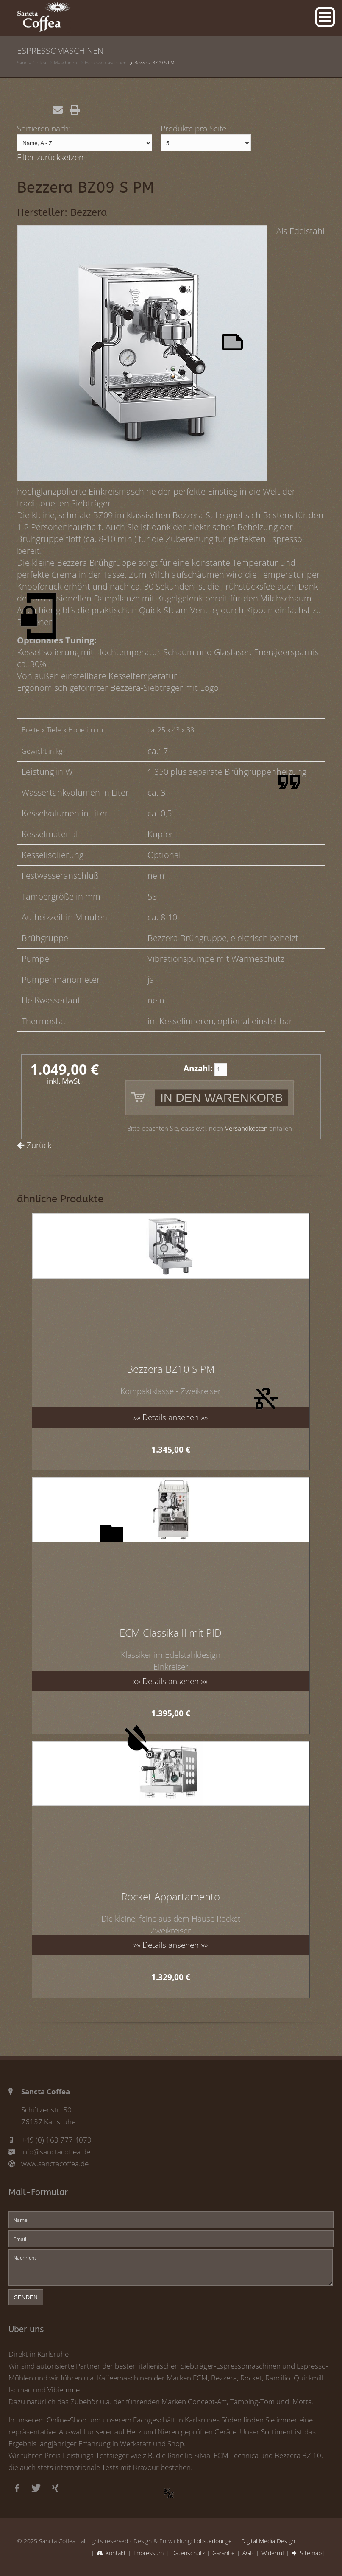 Image resolution: width=342 pixels, height=2576 pixels. Describe the element at coordinates (232, 342) in the screenshot. I see `create a new note` at that location.